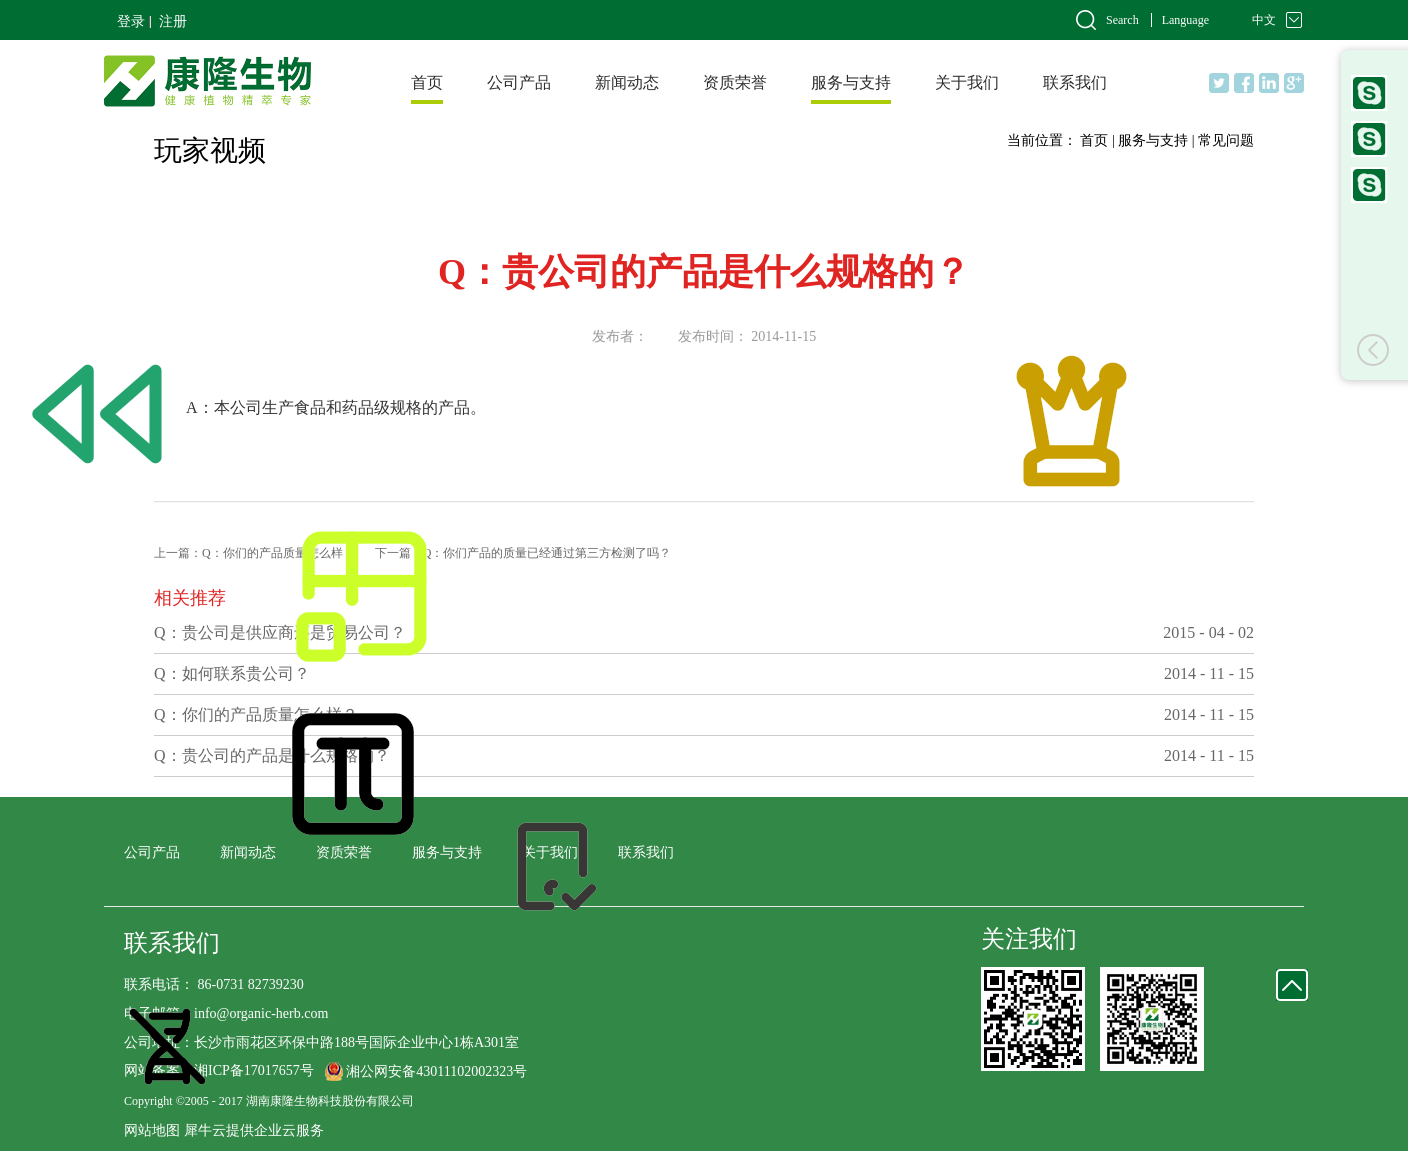 This screenshot has width=1408, height=1151. Describe the element at coordinates (100, 414) in the screenshot. I see `skip to previous track` at that location.